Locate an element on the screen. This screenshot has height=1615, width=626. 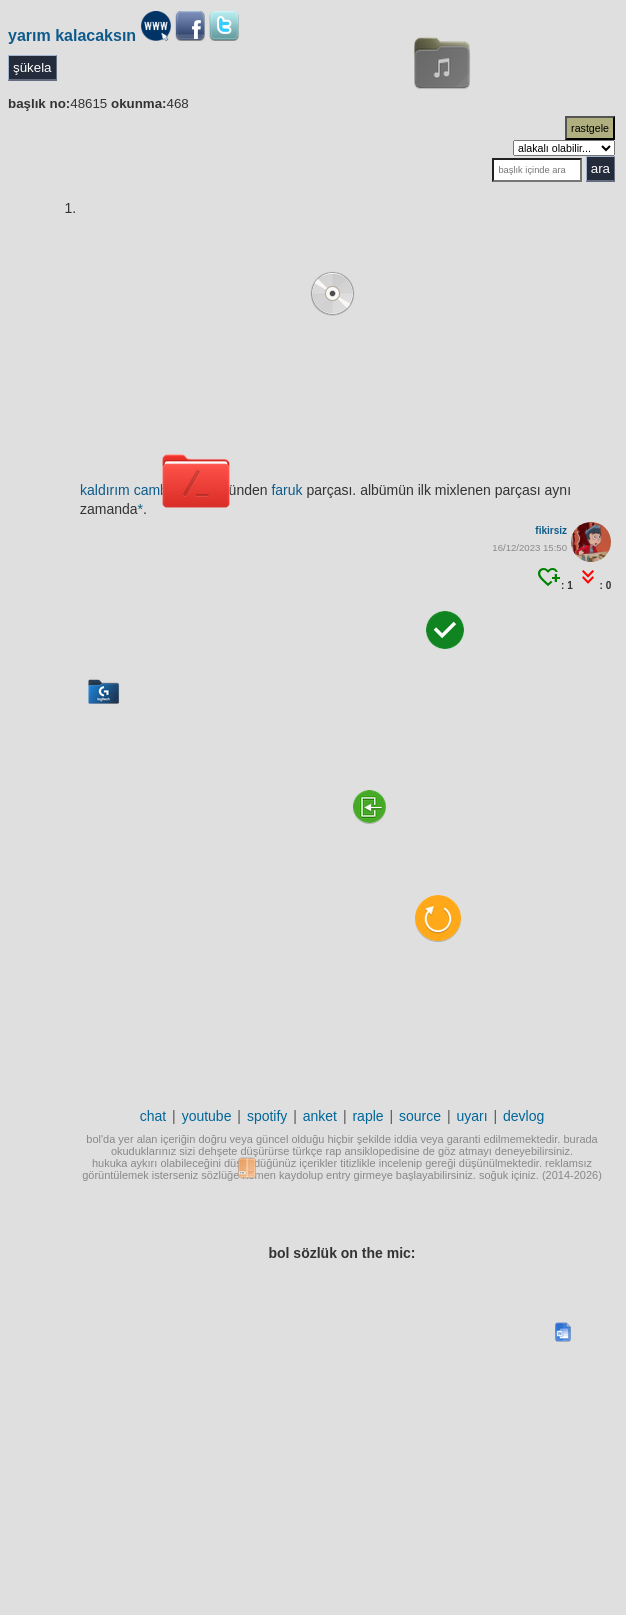
confirm or accept an action is located at coordinates (445, 630).